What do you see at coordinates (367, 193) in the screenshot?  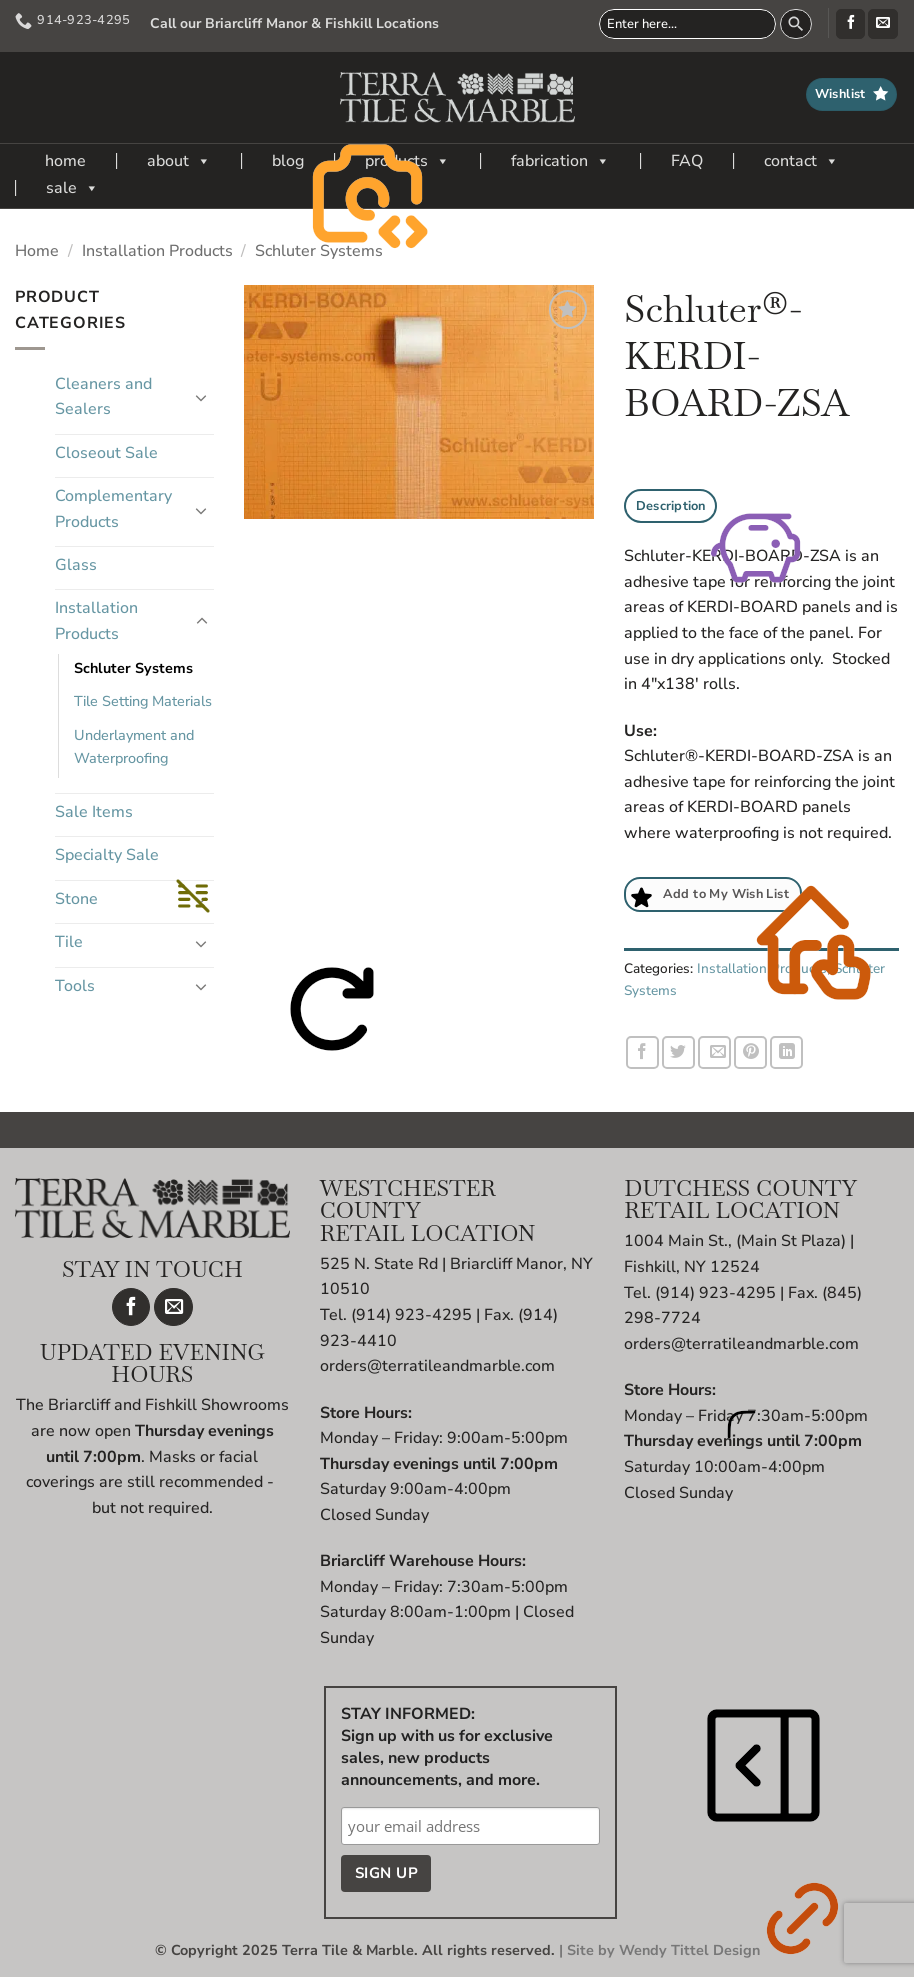 I see `scan or capture code with camera` at bounding box center [367, 193].